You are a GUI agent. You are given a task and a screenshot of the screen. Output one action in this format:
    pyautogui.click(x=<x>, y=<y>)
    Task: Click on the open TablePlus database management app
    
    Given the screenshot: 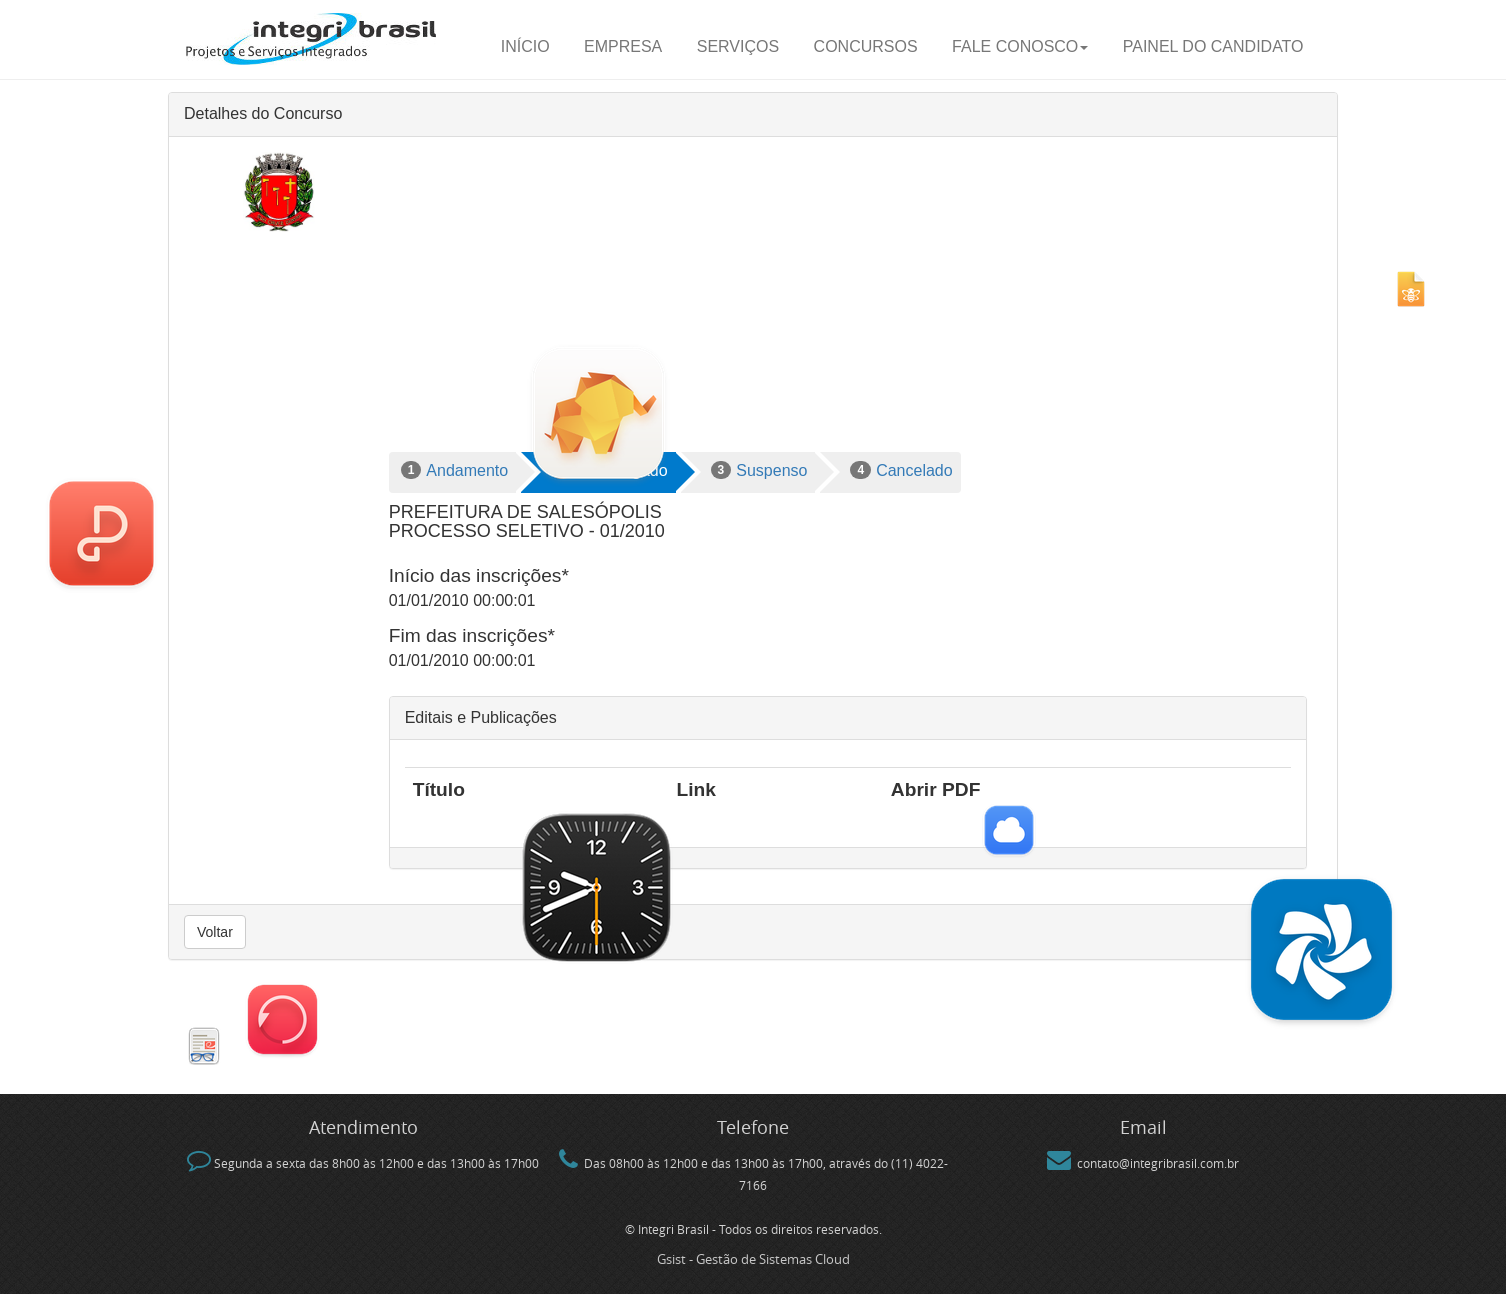 What is the action you would take?
    pyautogui.click(x=598, y=413)
    